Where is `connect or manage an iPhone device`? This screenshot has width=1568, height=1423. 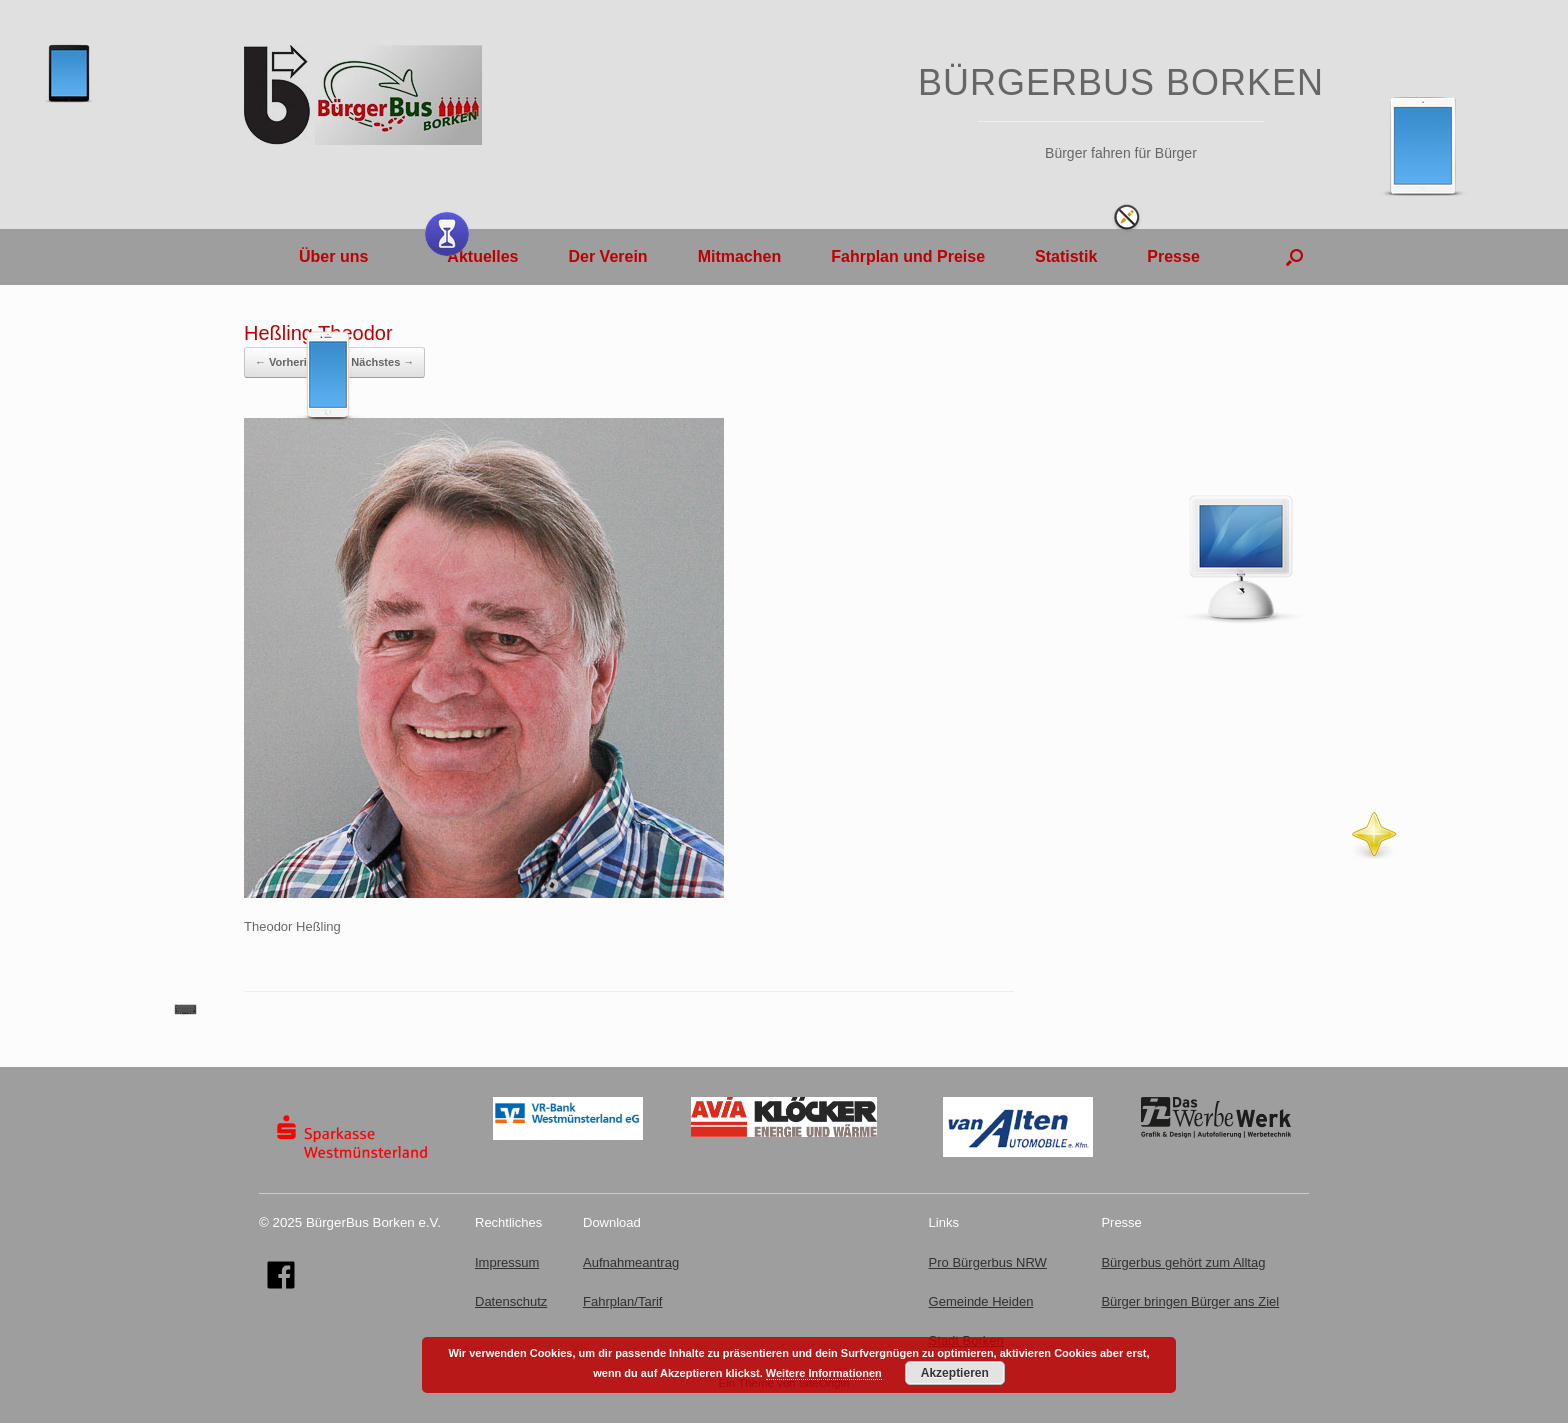 connect or manage an iPhone device is located at coordinates (328, 376).